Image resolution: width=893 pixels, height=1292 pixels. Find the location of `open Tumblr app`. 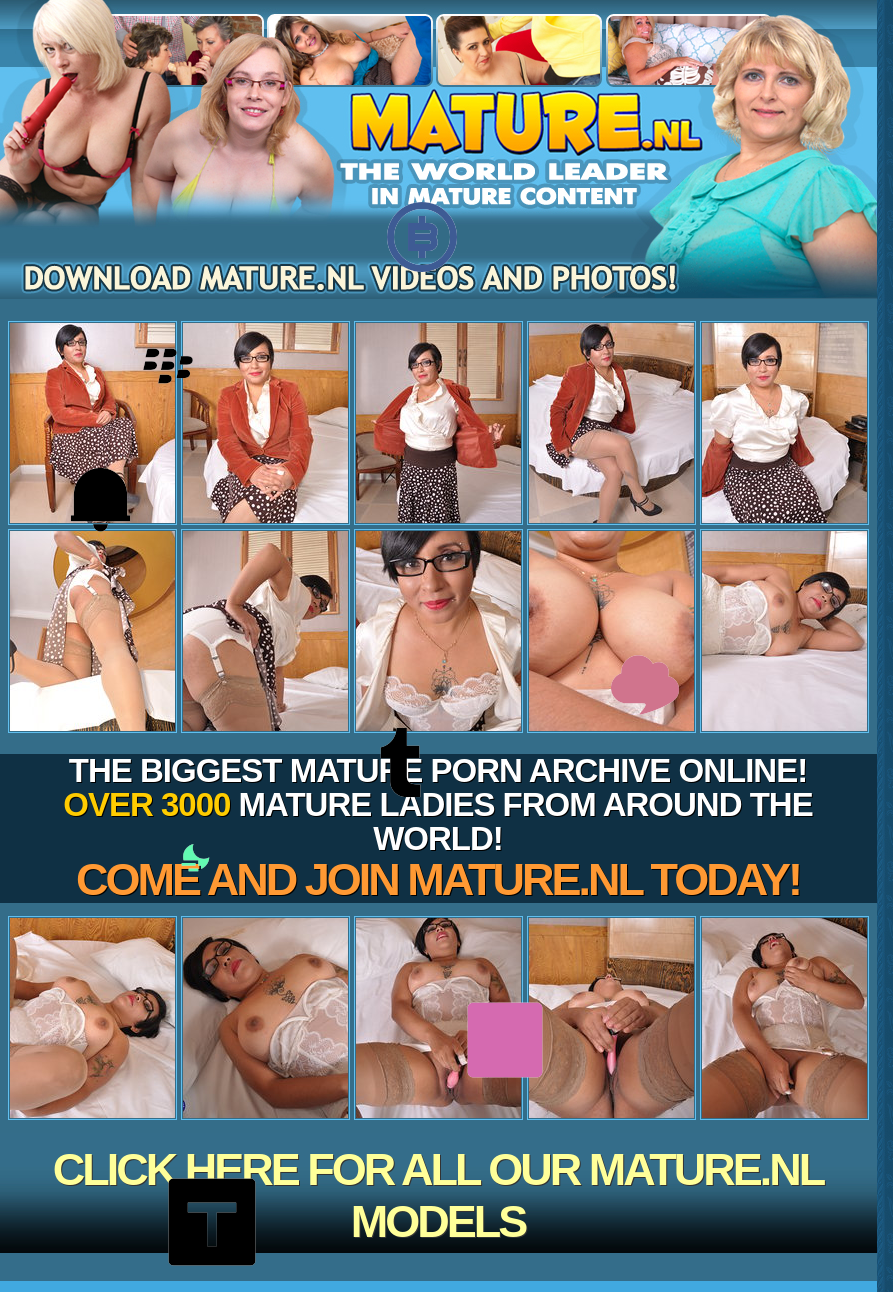

open Tumblr app is located at coordinates (400, 762).